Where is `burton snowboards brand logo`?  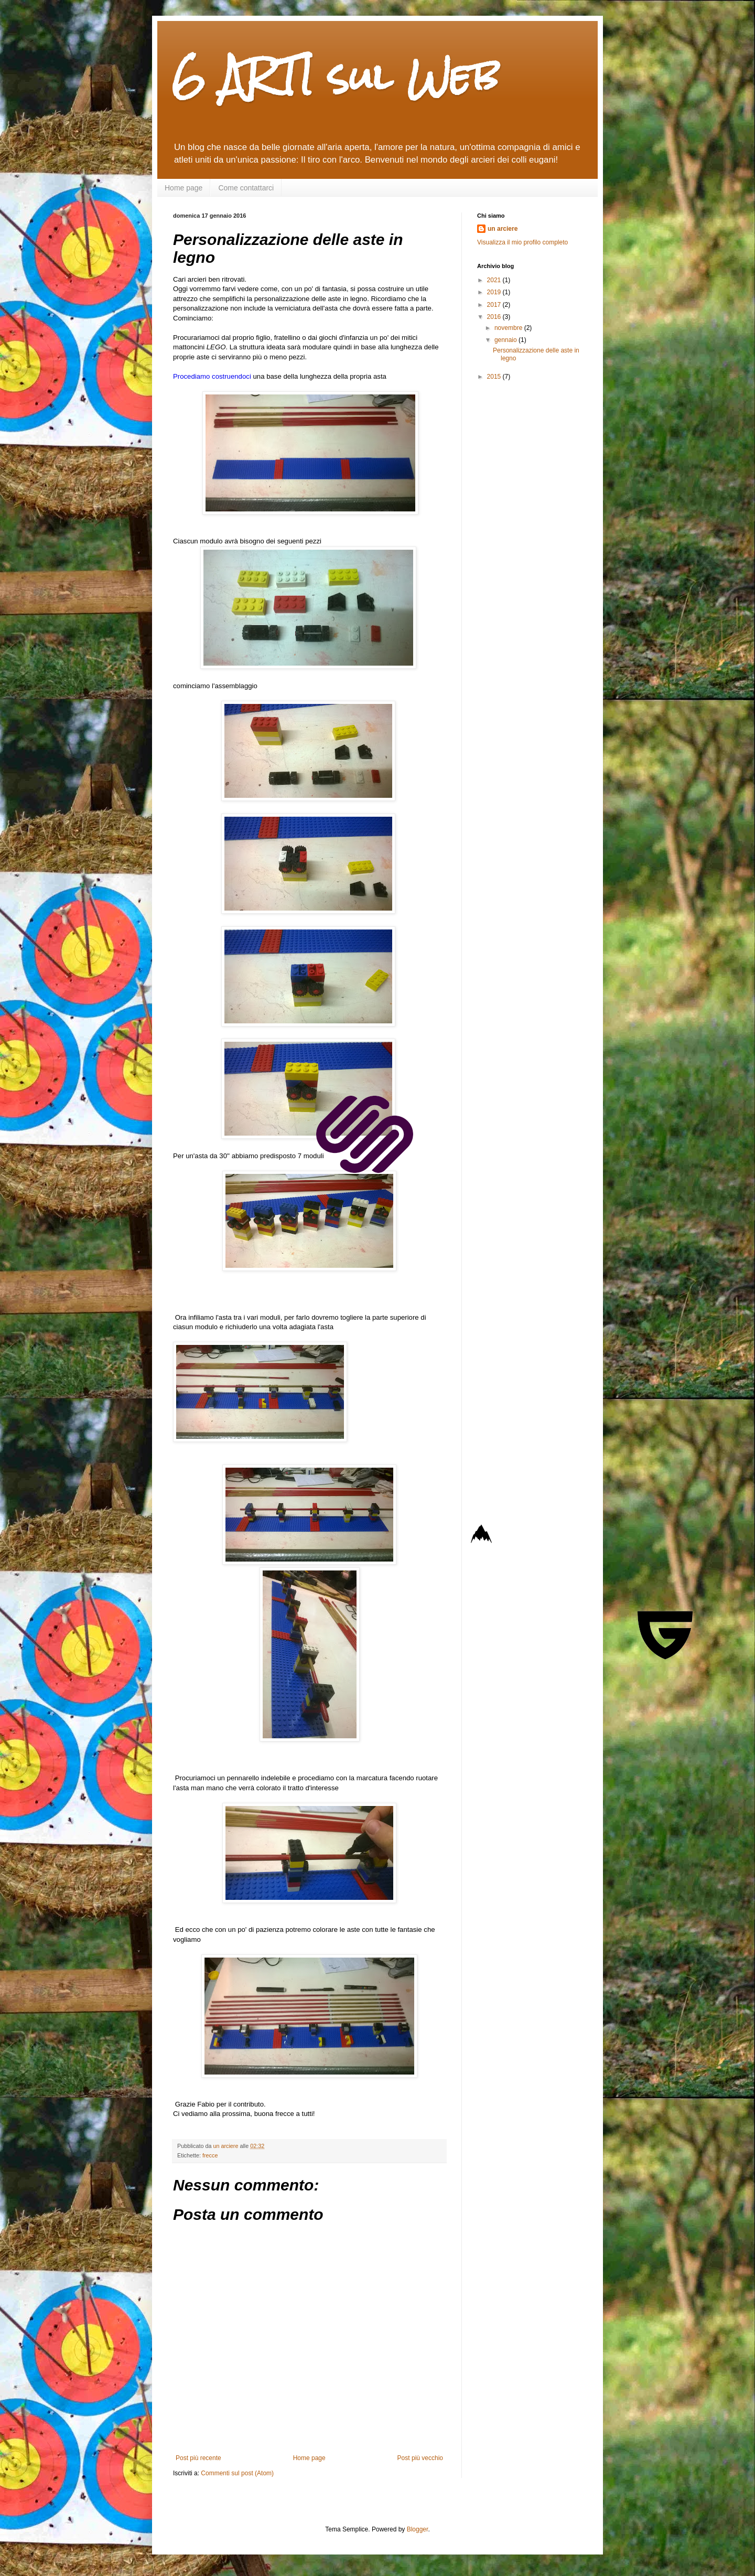
burton snowboards brand logo is located at coordinates (481, 1534).